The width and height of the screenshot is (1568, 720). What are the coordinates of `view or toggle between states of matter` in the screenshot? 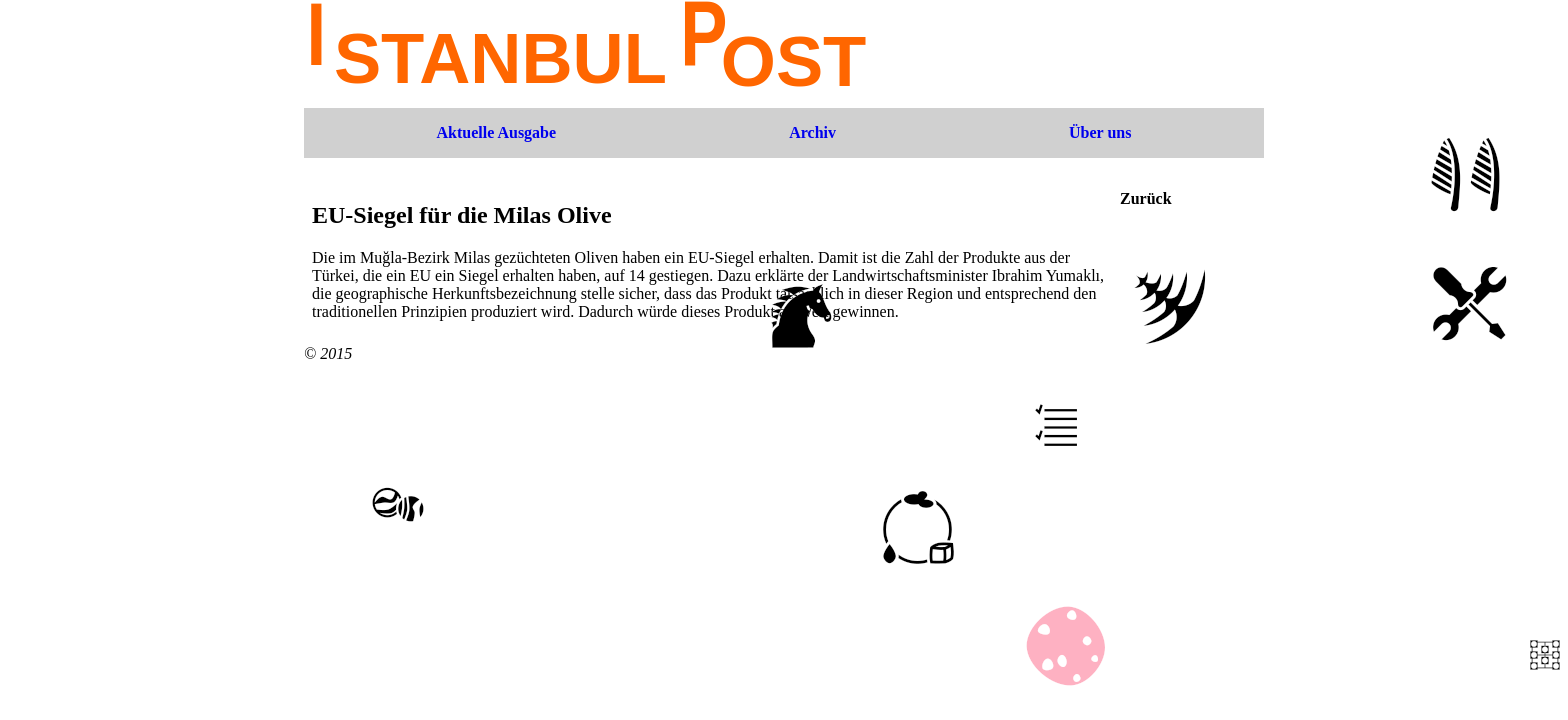 It's located at (917, 529).